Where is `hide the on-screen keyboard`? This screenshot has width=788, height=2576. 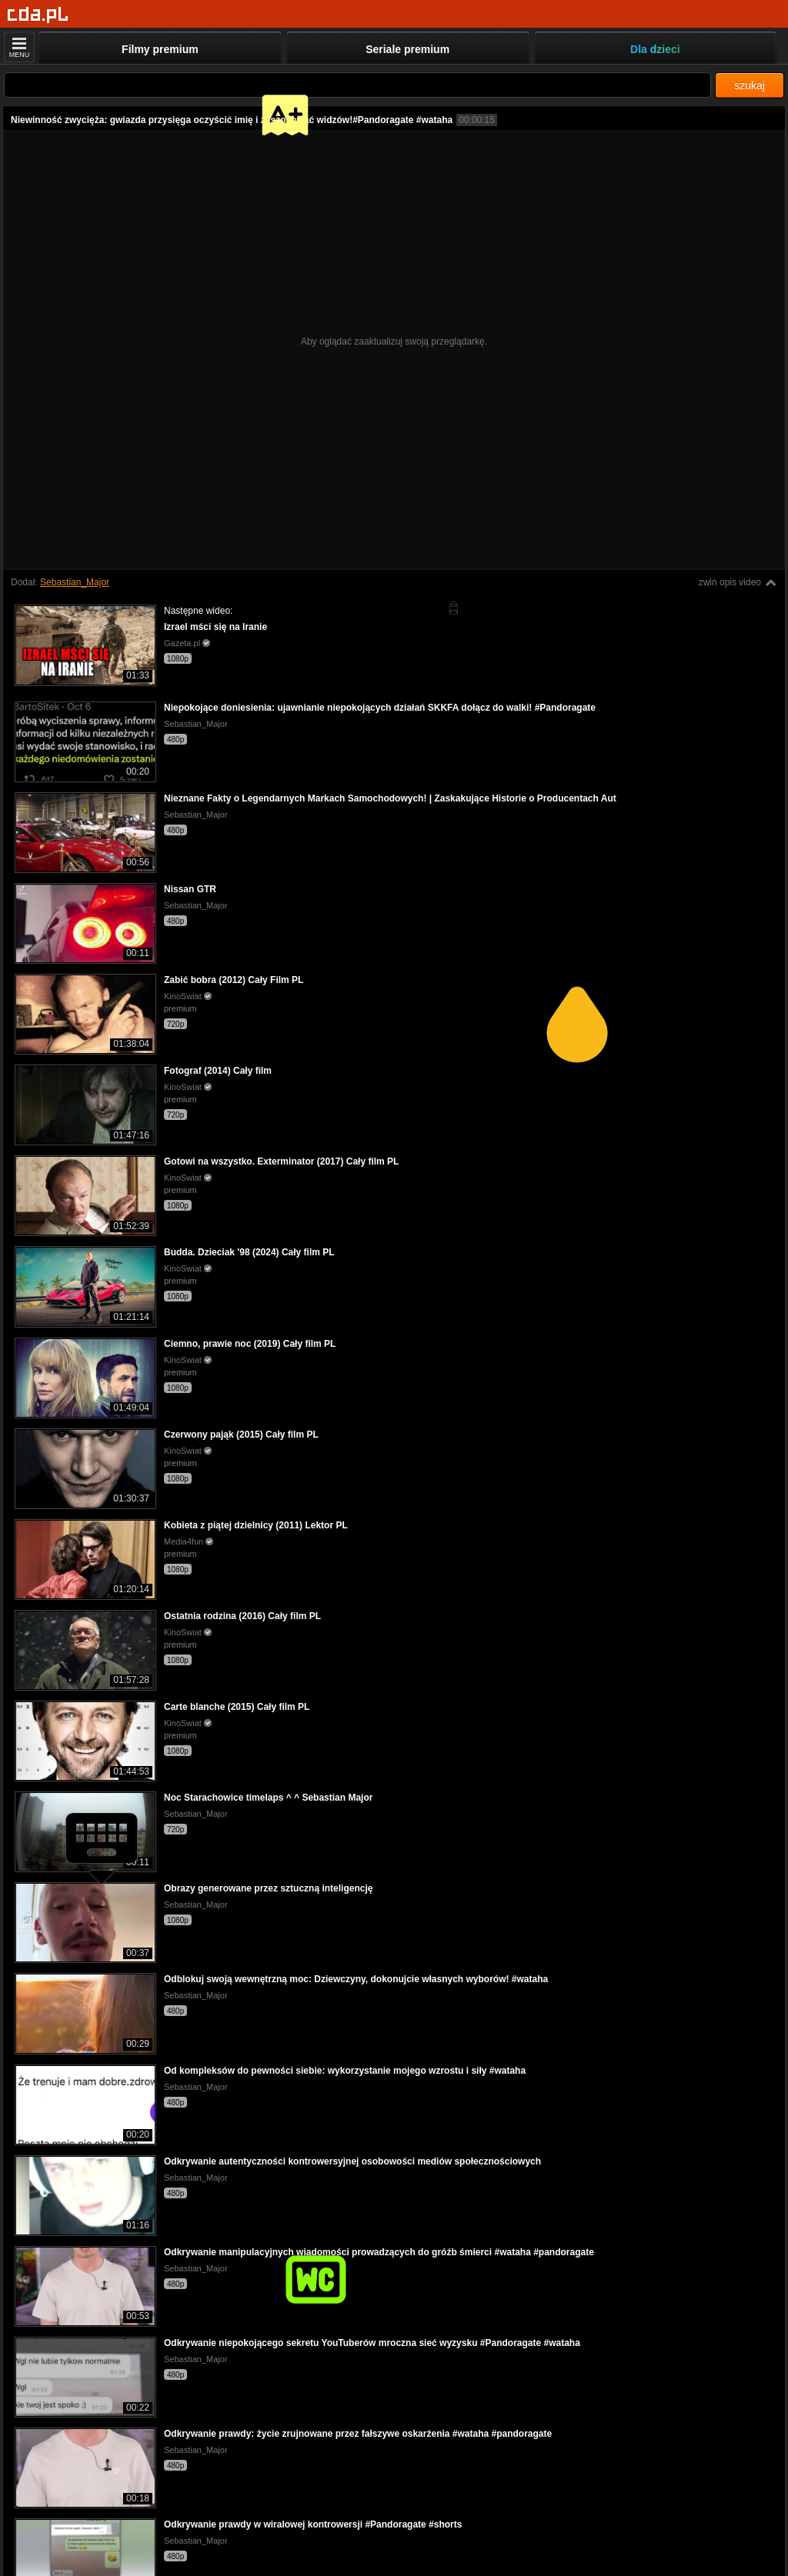
hide the on-screen keyboard is located at coordinates (102, 1845).